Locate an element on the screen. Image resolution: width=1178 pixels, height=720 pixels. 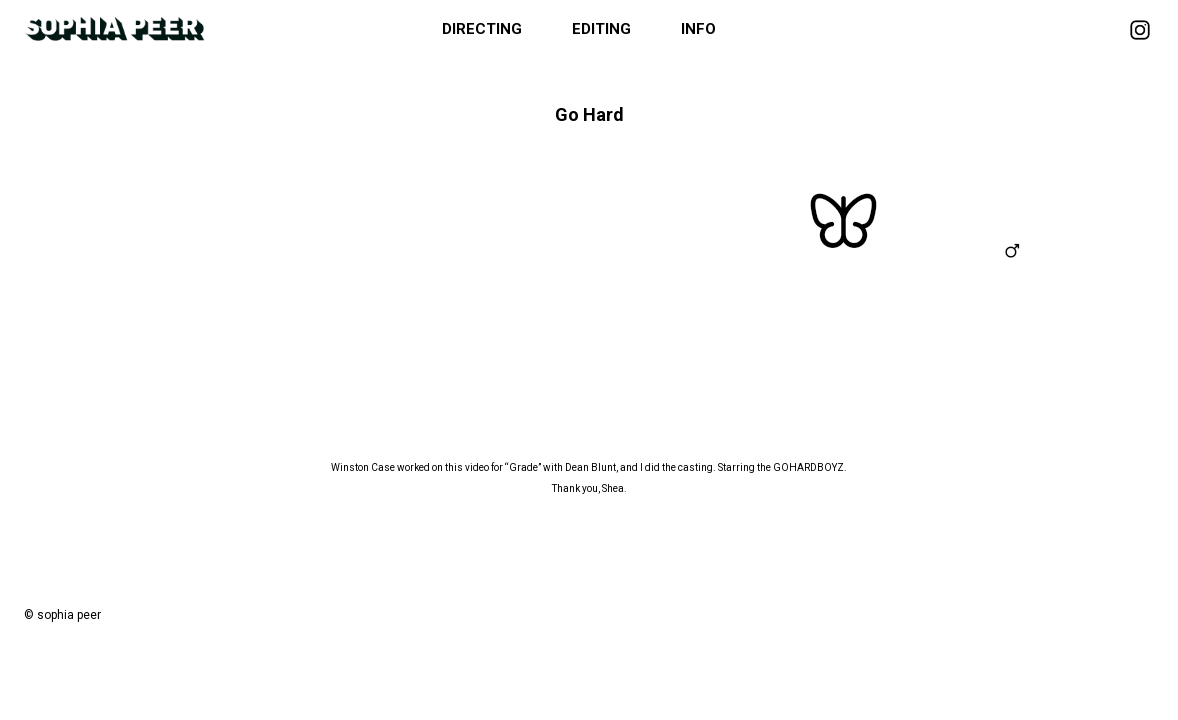
indicates a nature or wildlife category is located at coordinates (843, 219).